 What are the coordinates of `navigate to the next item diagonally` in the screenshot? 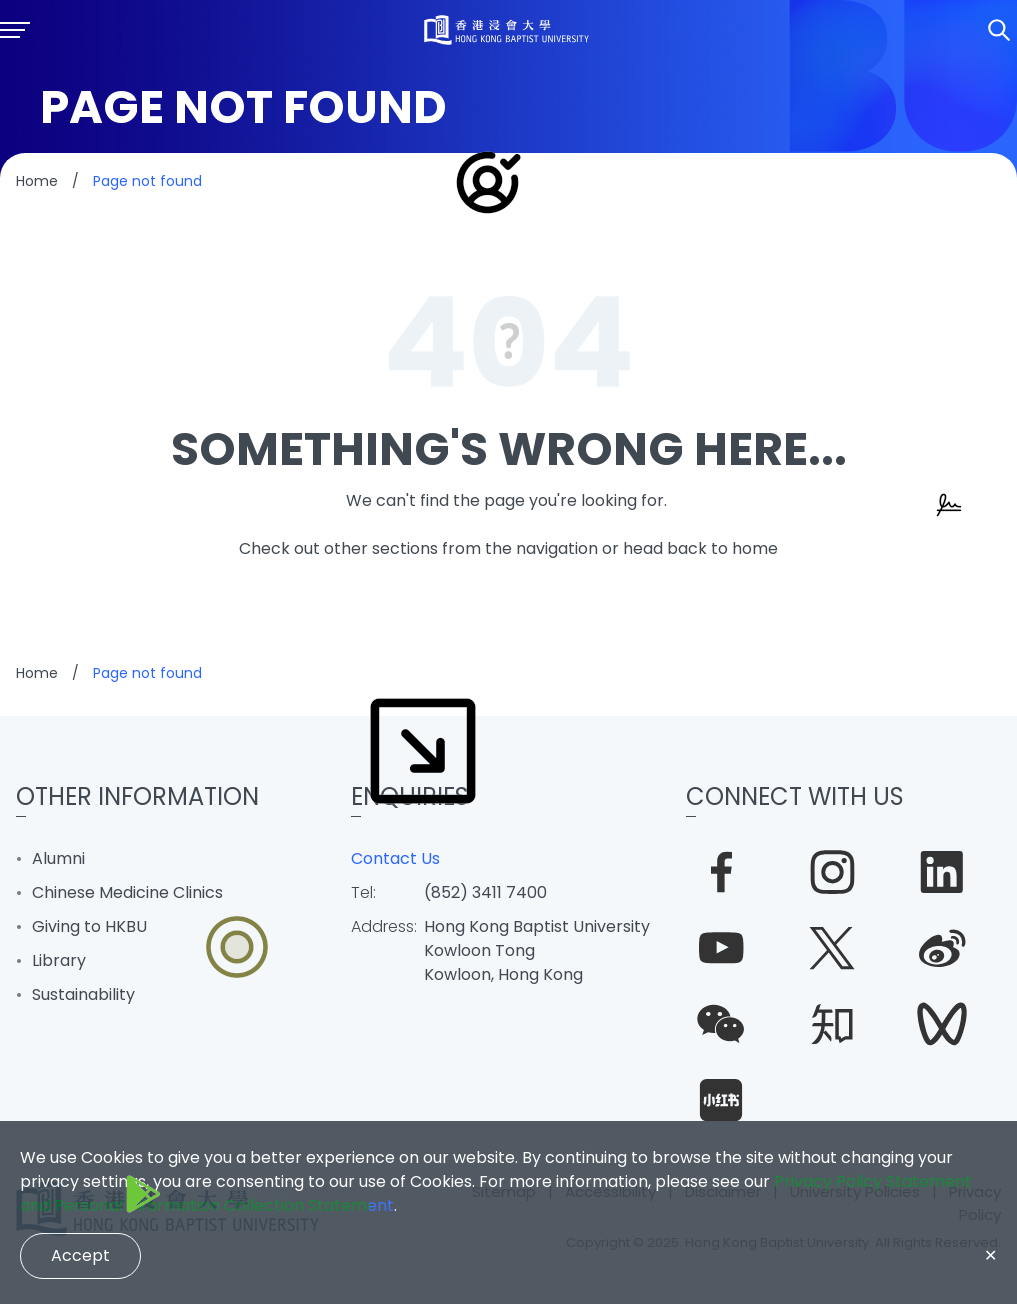 It's located at (423, 751).